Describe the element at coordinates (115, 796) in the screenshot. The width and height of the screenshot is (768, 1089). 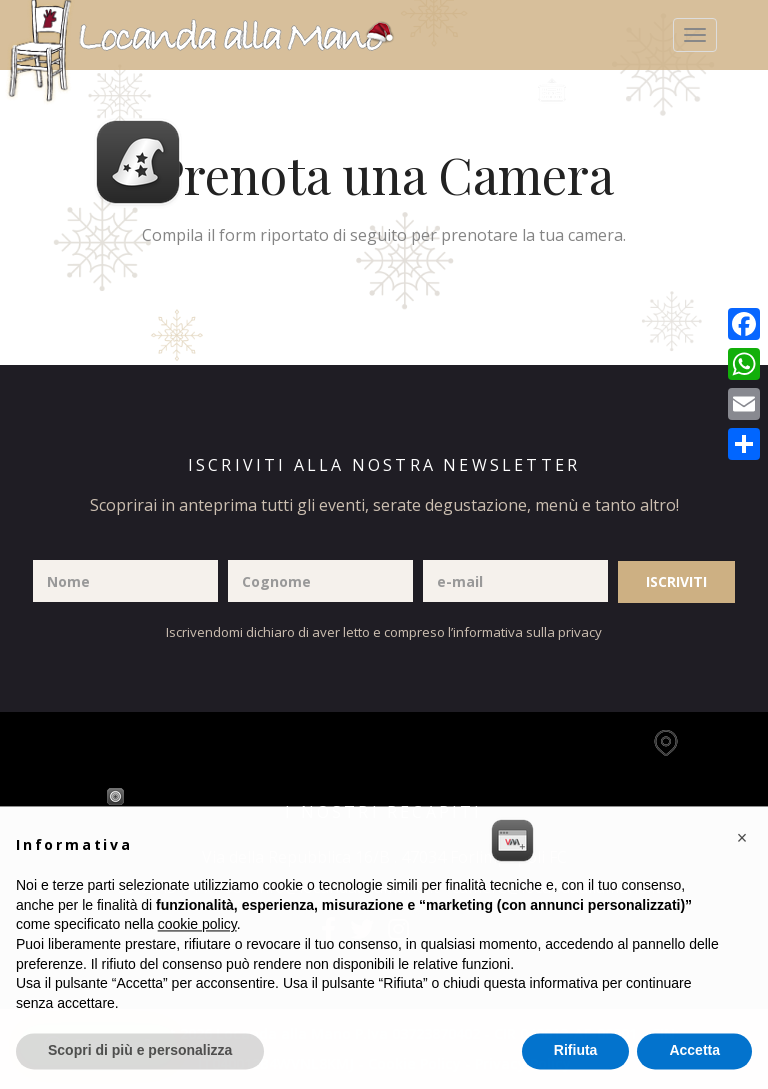
I see `open zen browser app` at that location.